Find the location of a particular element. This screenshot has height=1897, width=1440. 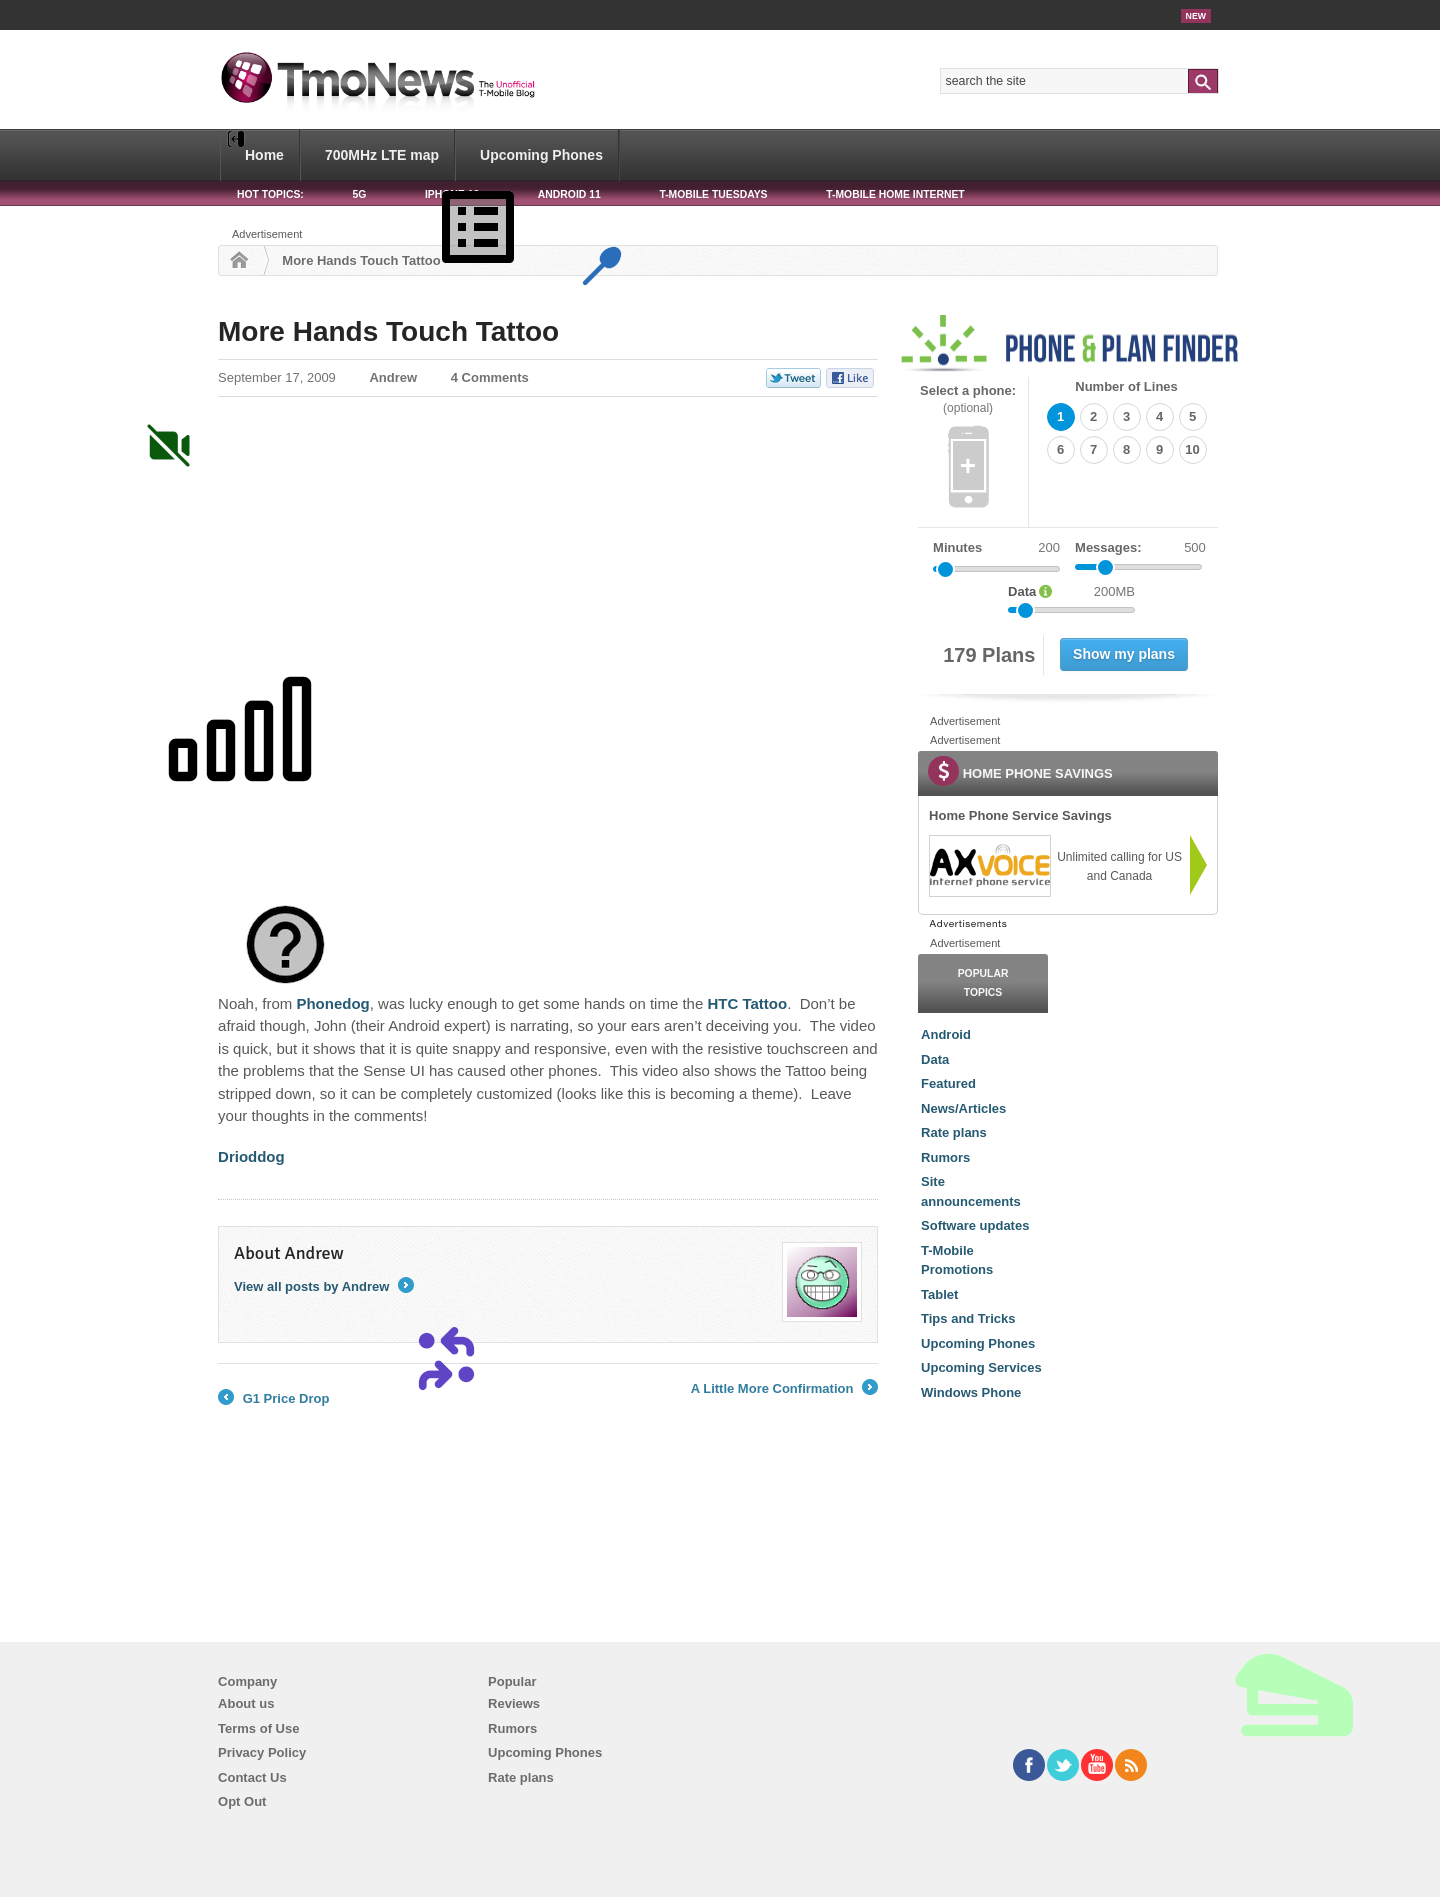

view list details or properties is located at coordinates (478, 227).